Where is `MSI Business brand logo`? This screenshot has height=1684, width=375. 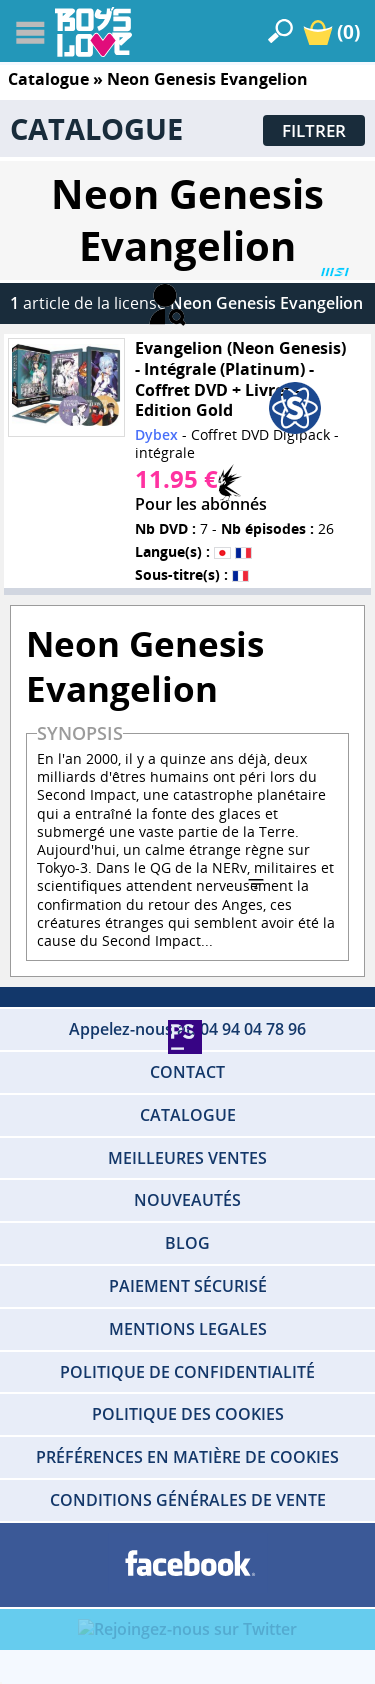 MSI Business brand logo is located at coordinates (335, 272).